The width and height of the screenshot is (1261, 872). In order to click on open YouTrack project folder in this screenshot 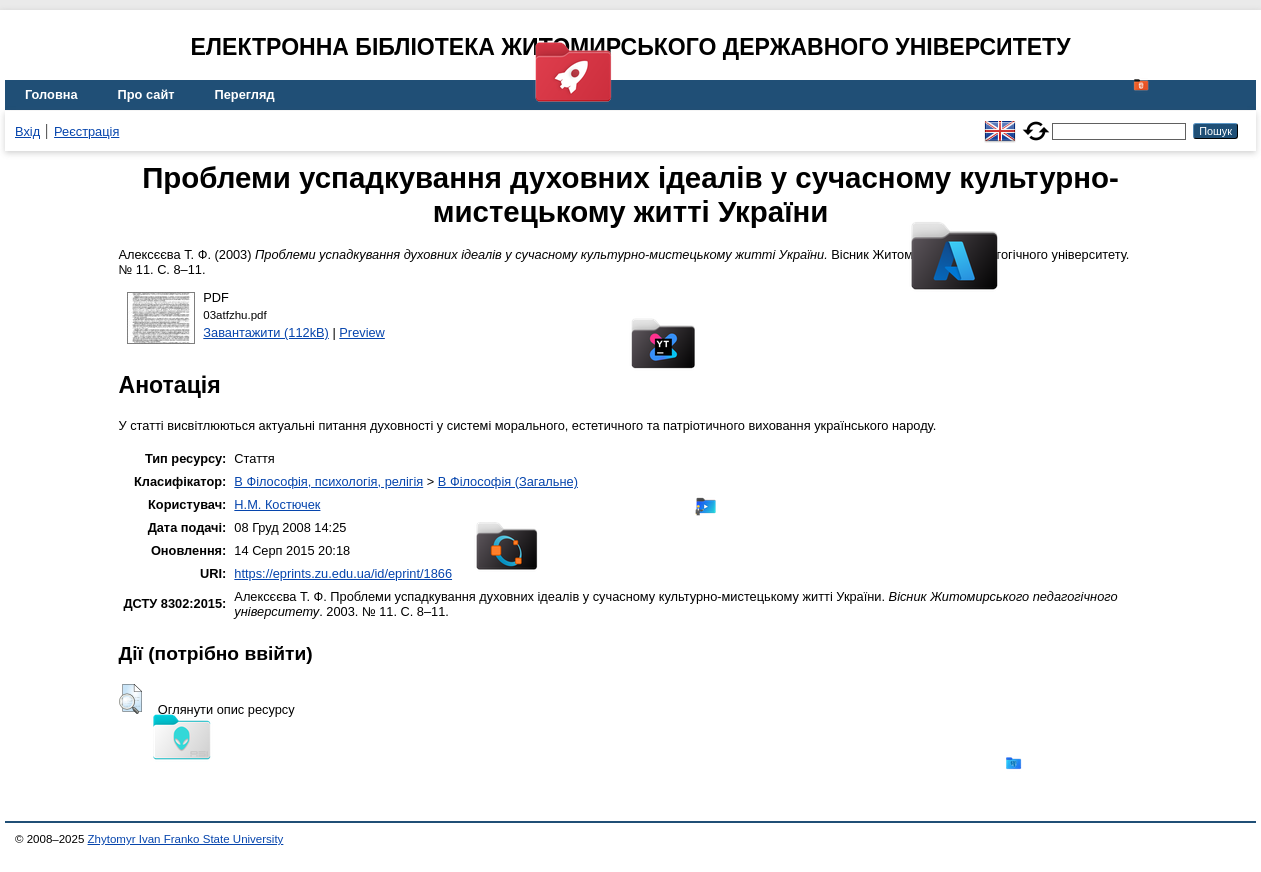, I will do `click(663, 345)`.